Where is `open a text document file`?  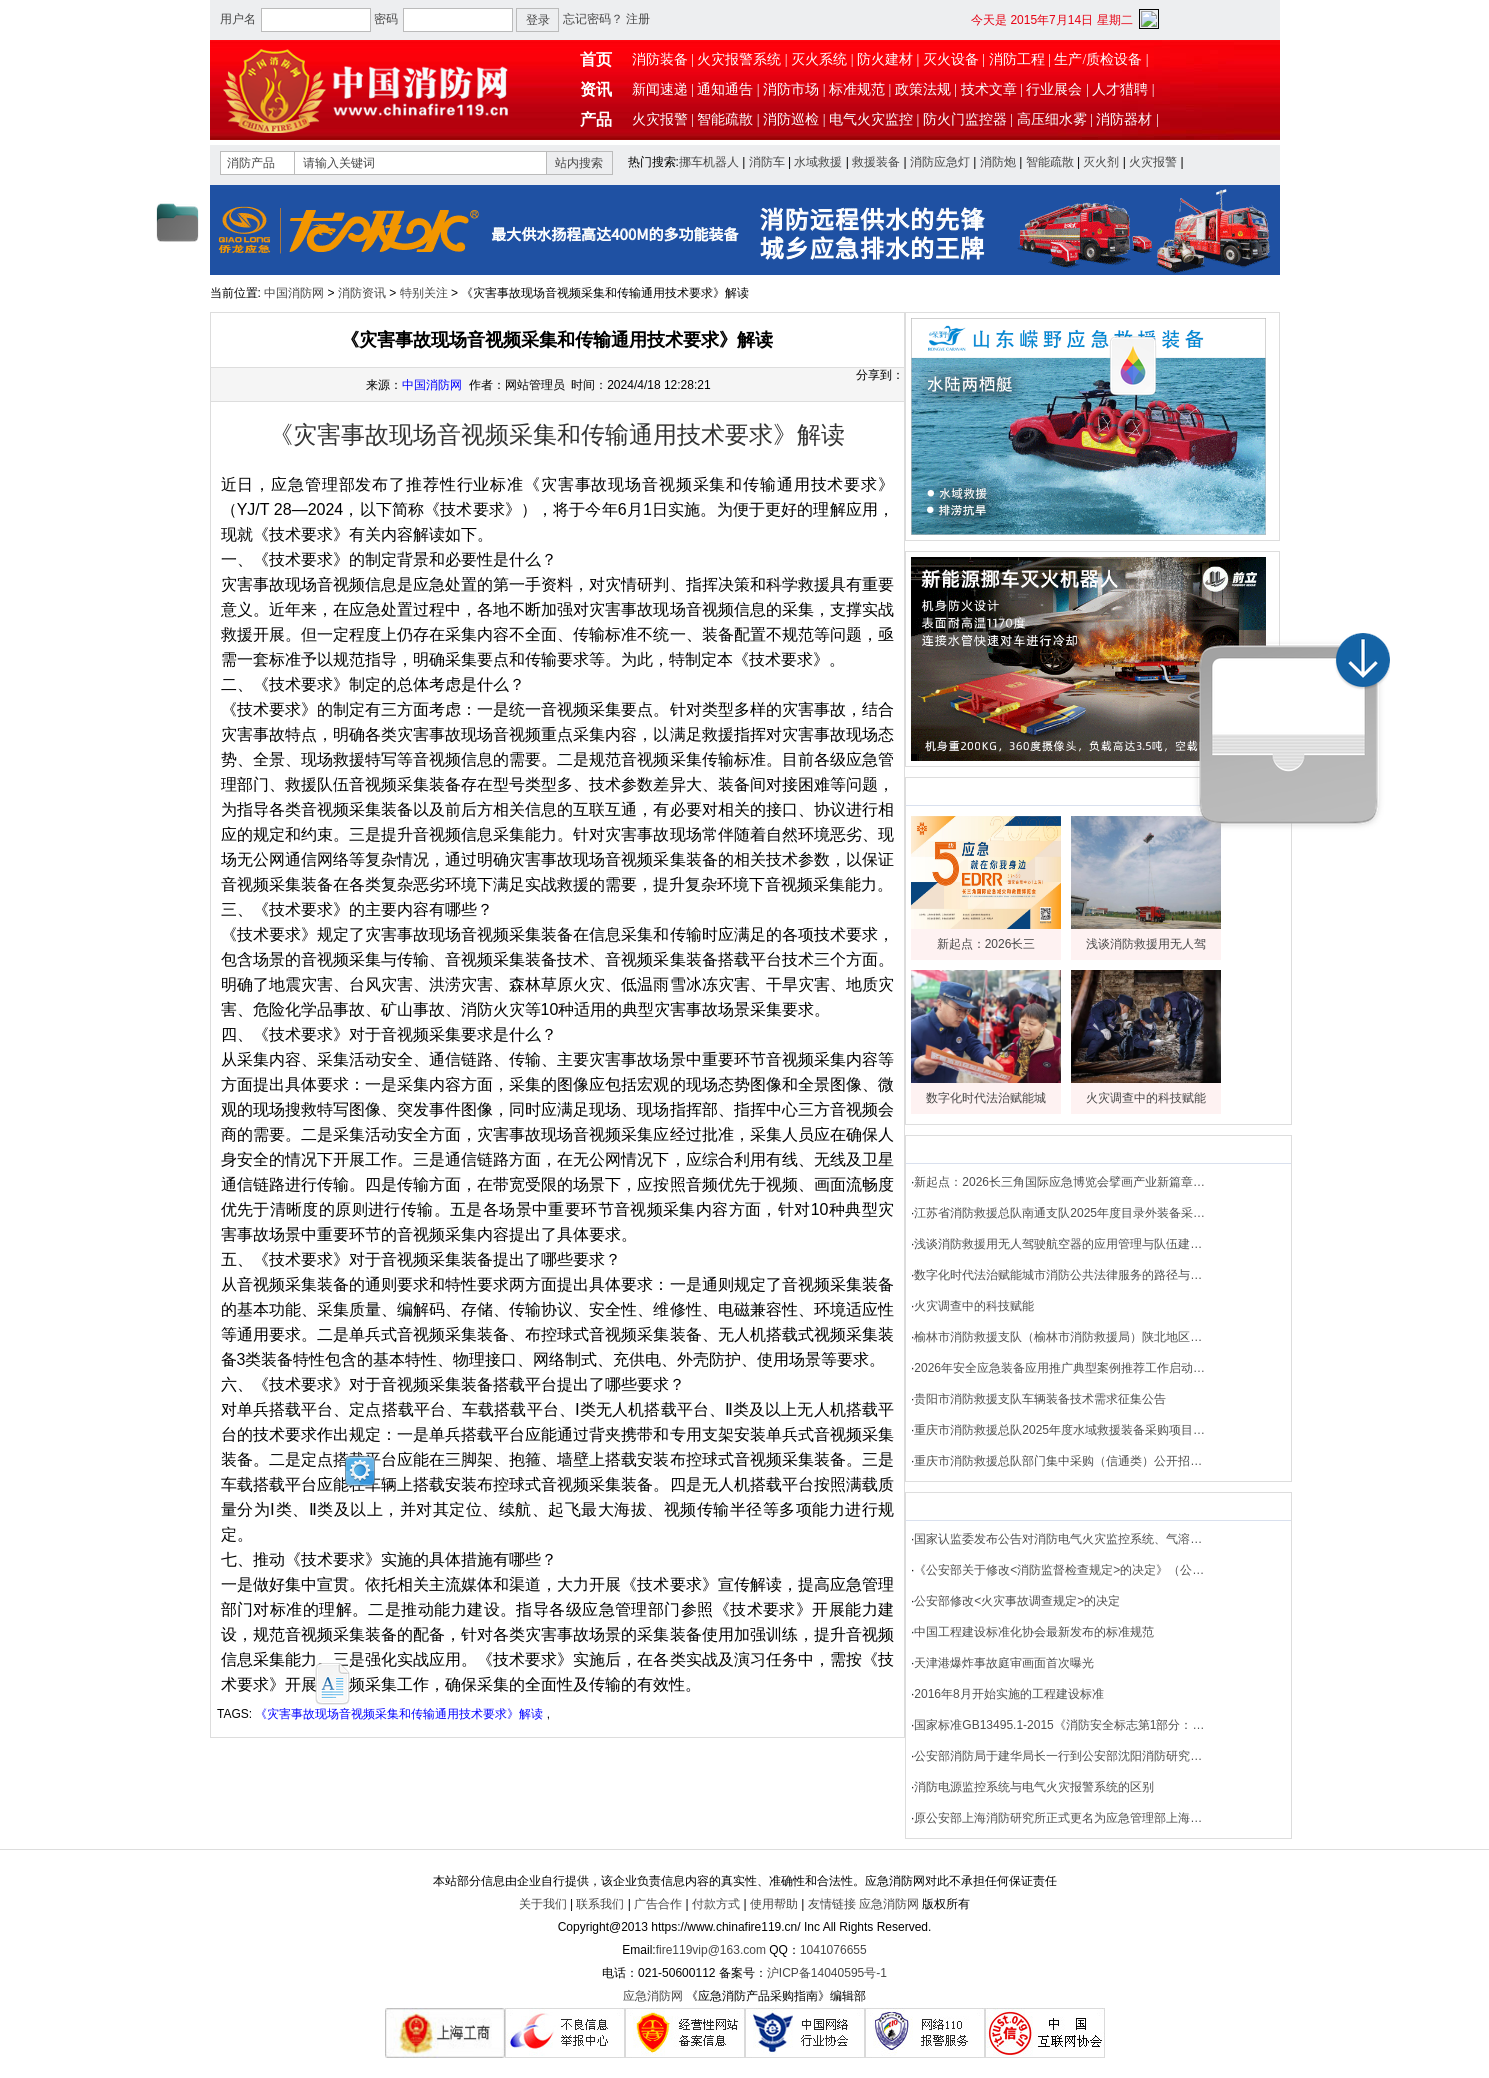
open a text document file is located at coordinates (332, 1683).